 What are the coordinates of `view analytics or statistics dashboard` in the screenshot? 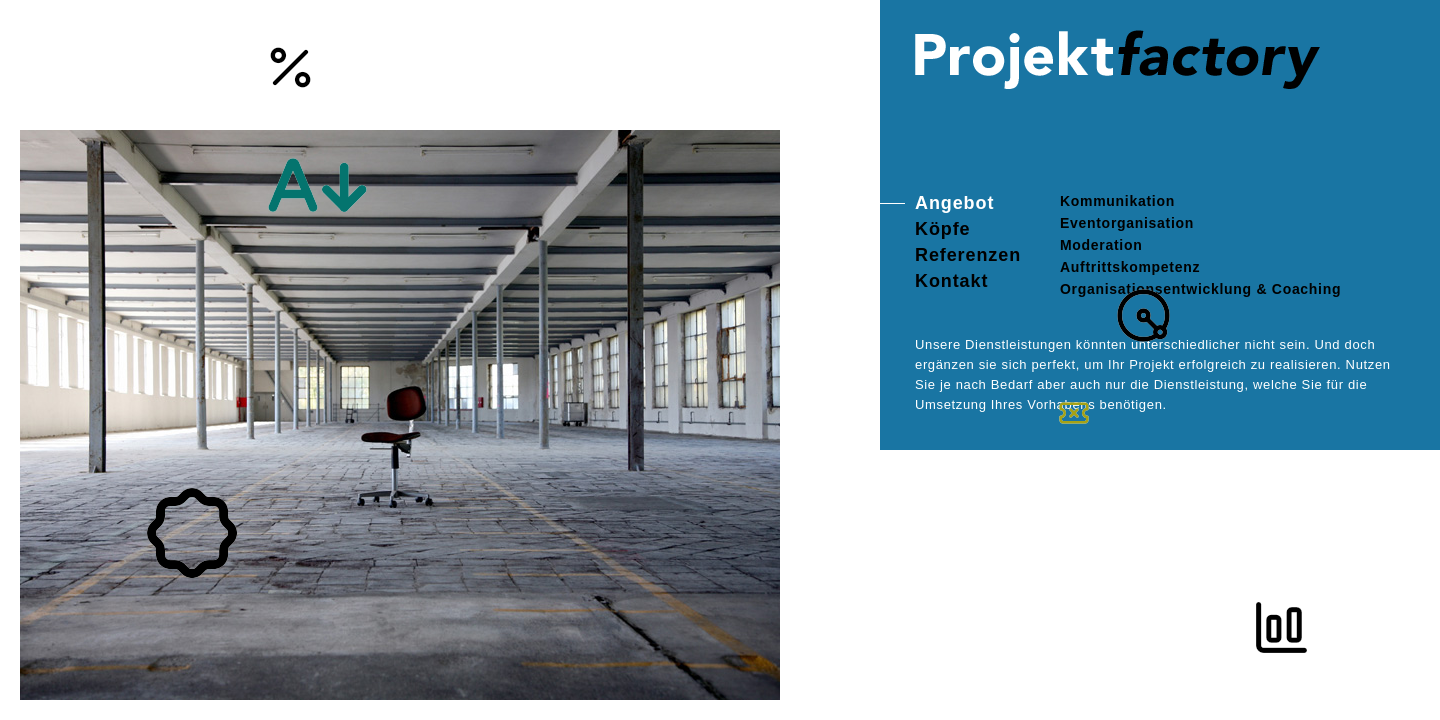 It's located at (1281, 627).